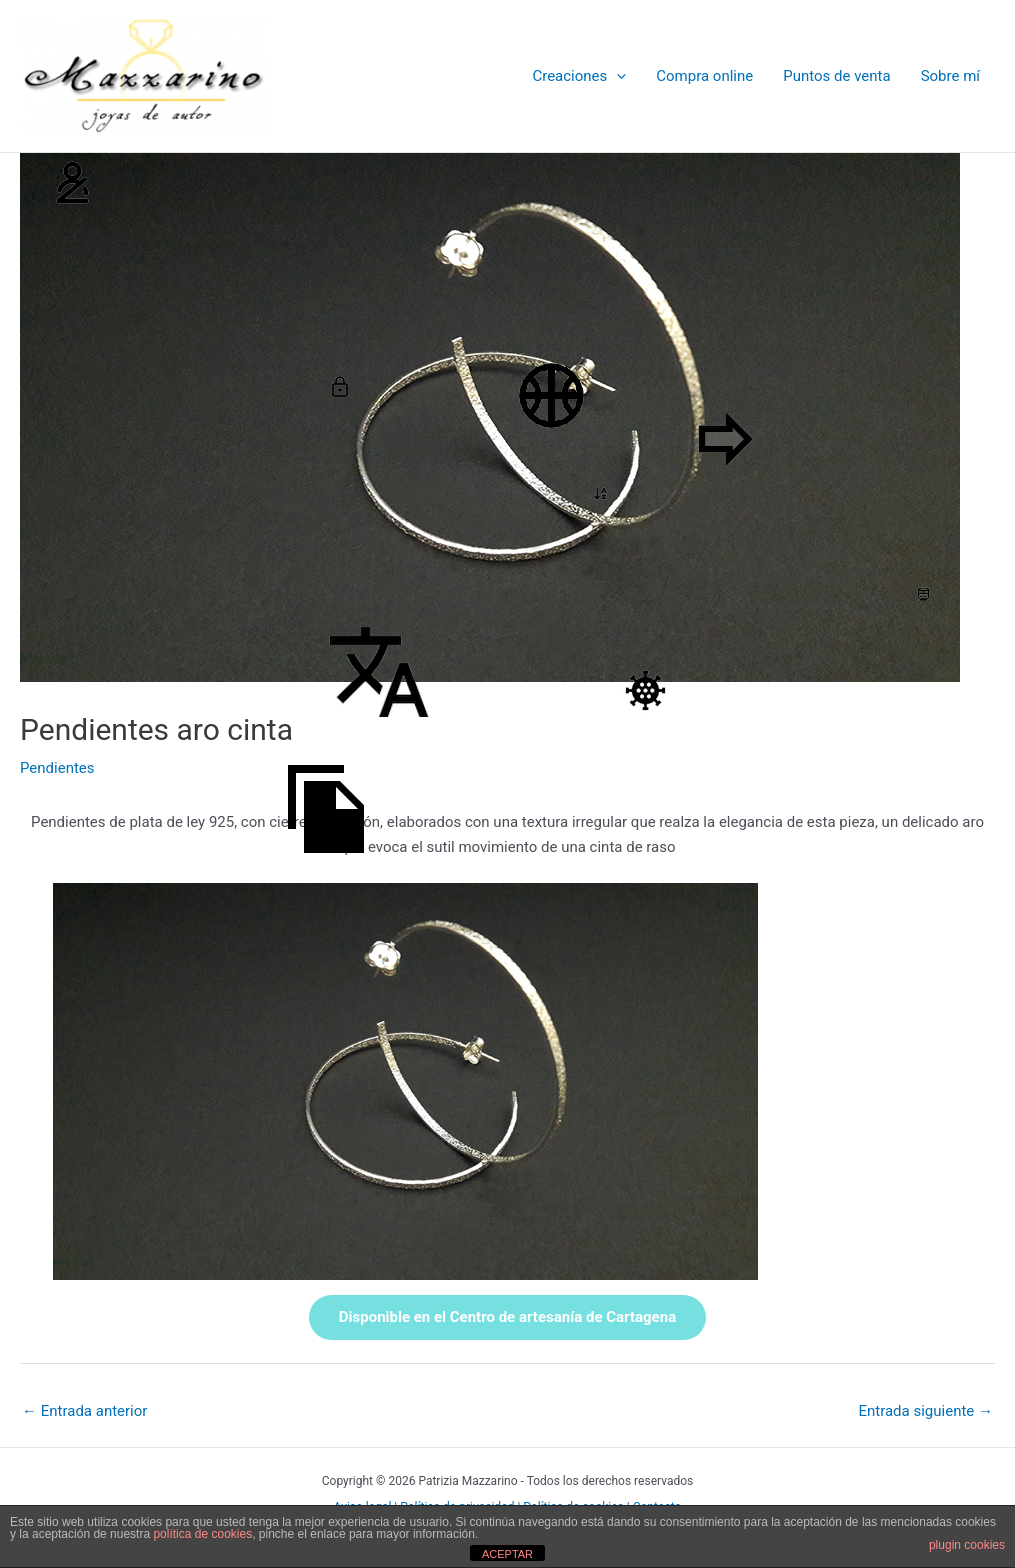  I want to click on sort items alphabetically from A to Z, so click(600, 493).